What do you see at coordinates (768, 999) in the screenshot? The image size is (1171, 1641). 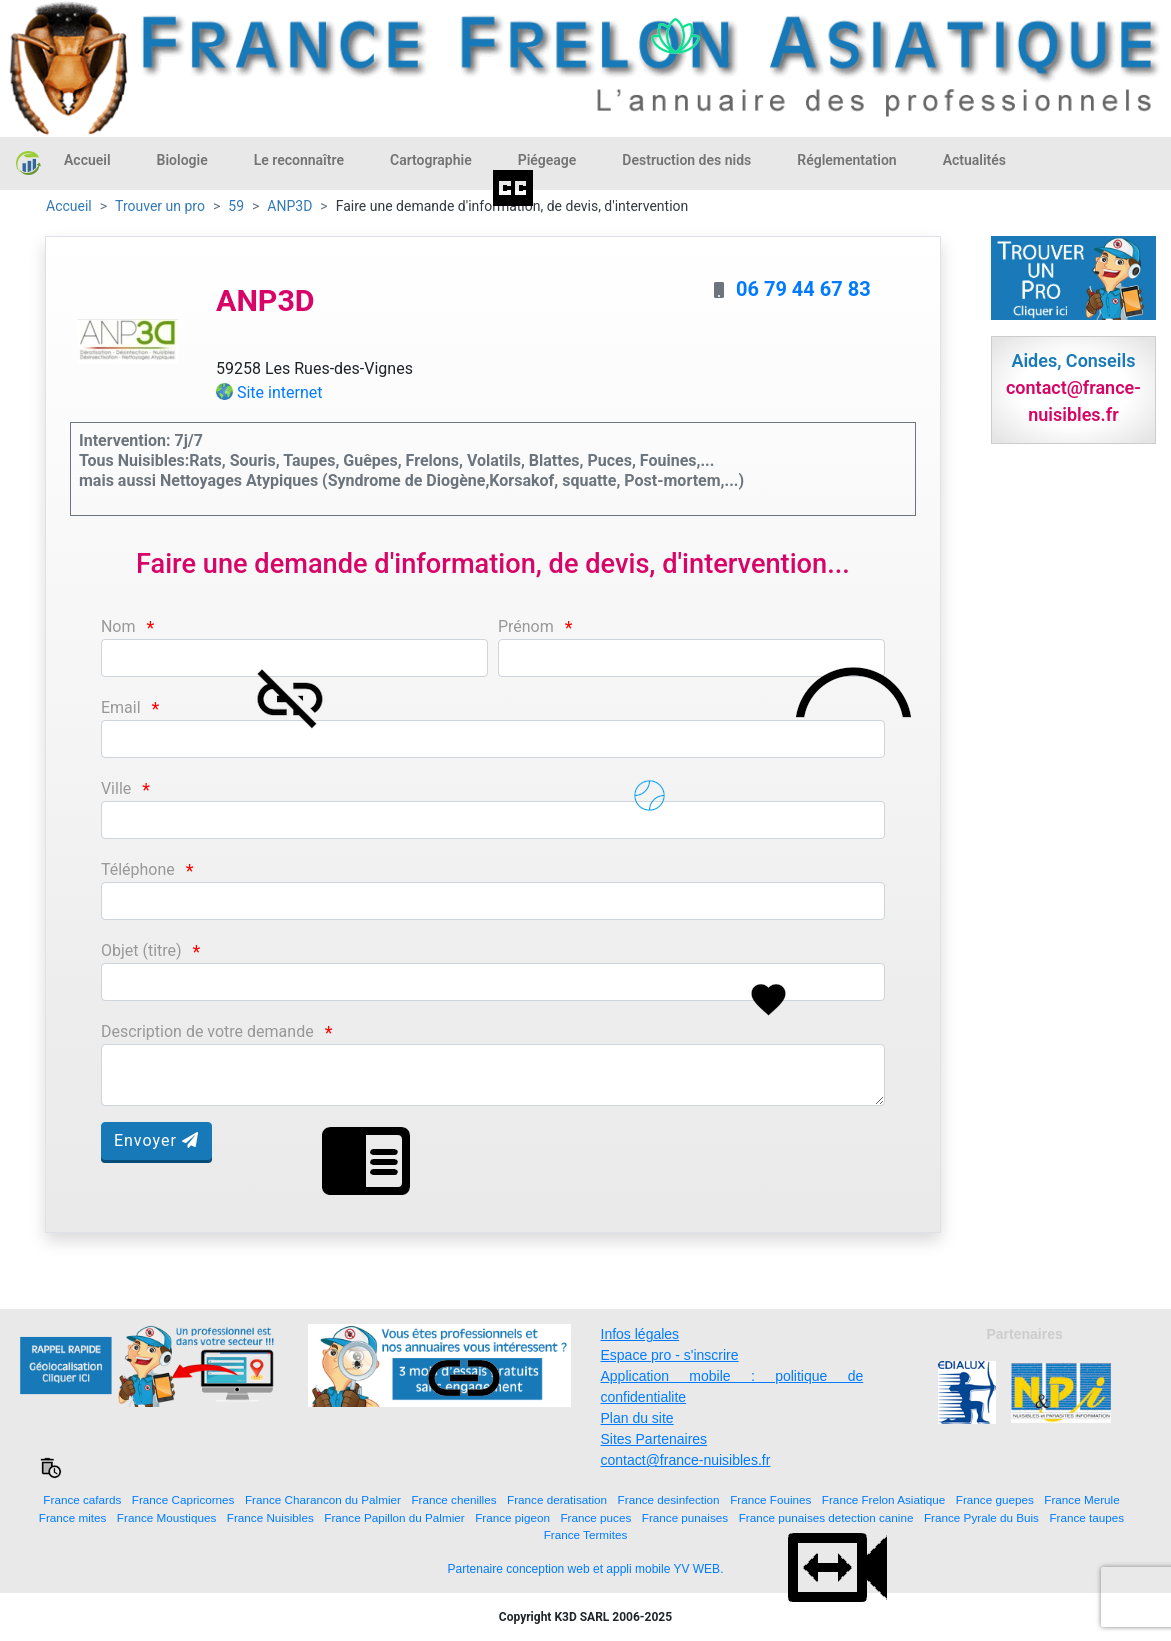 I see `add to favorites` at bounding box center [768, 999].